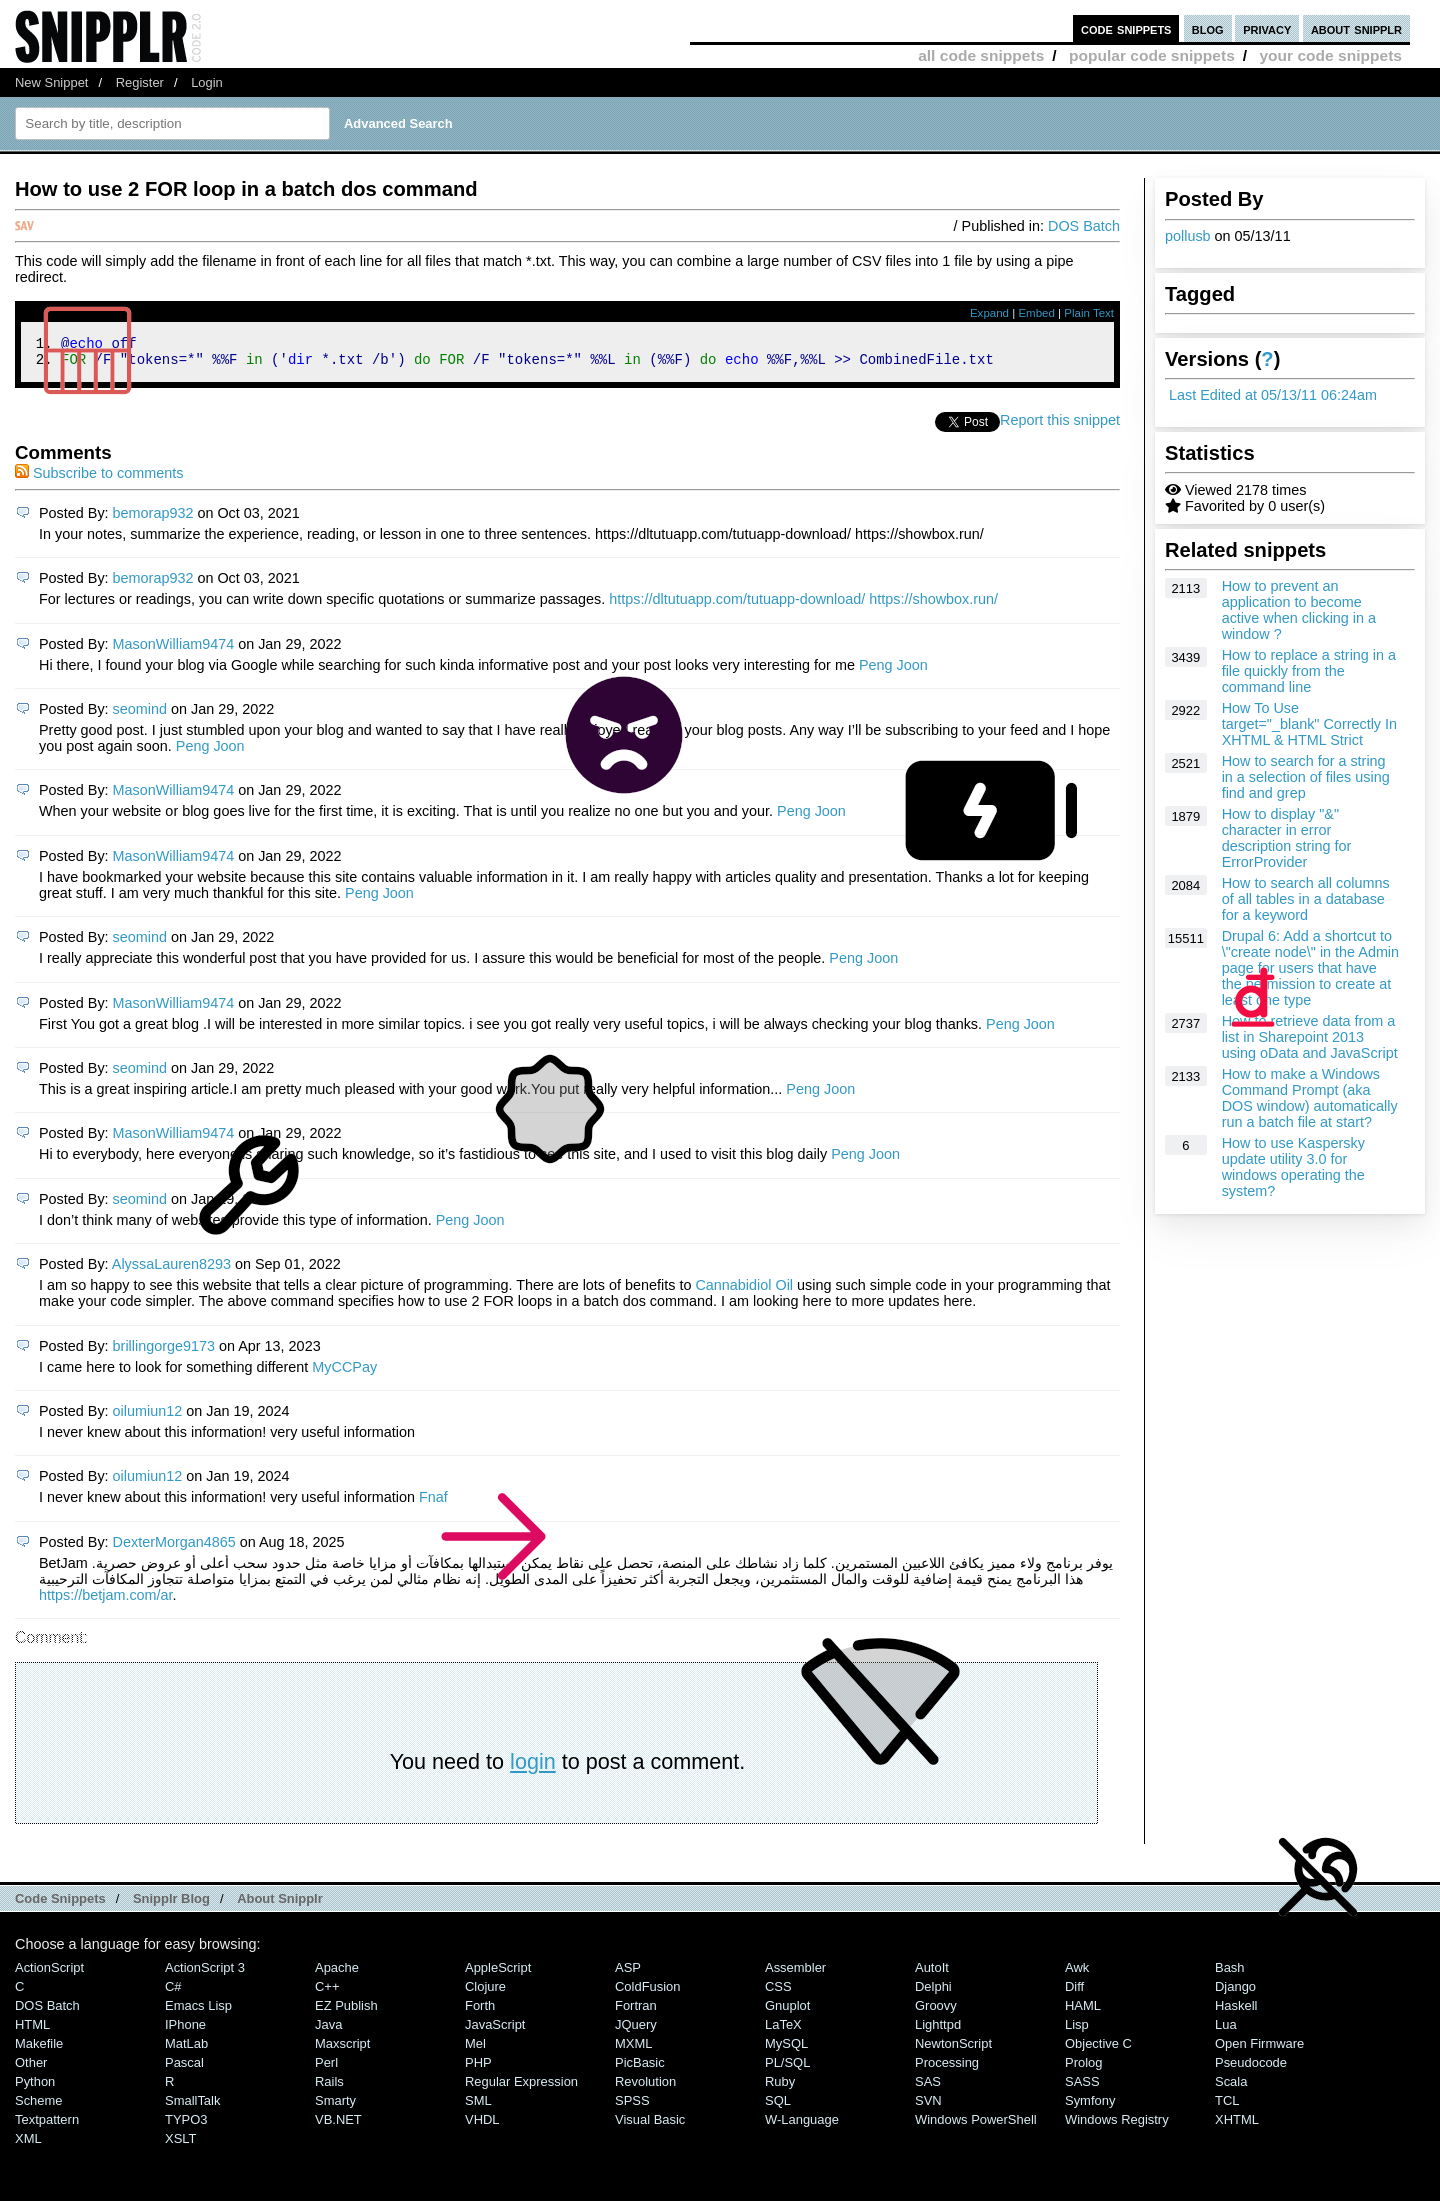 This screenshot has height=2201, width=1440. What do you see at coordinates (988, 810) in the screenshot?
I see `indicates device is currently charging` at bounding box center [988, 810].